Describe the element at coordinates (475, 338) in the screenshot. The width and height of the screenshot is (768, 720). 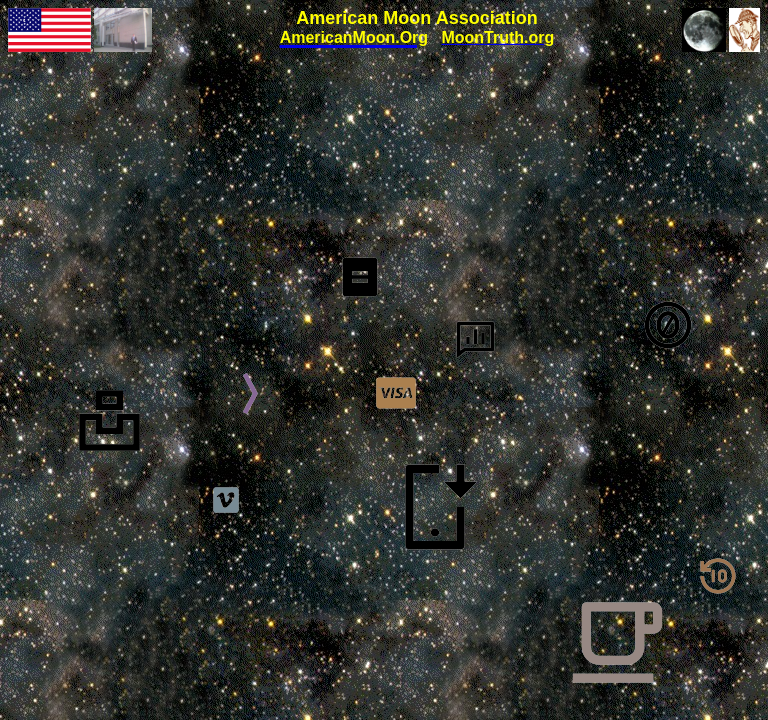
I see `create a poll in chat` at that location.